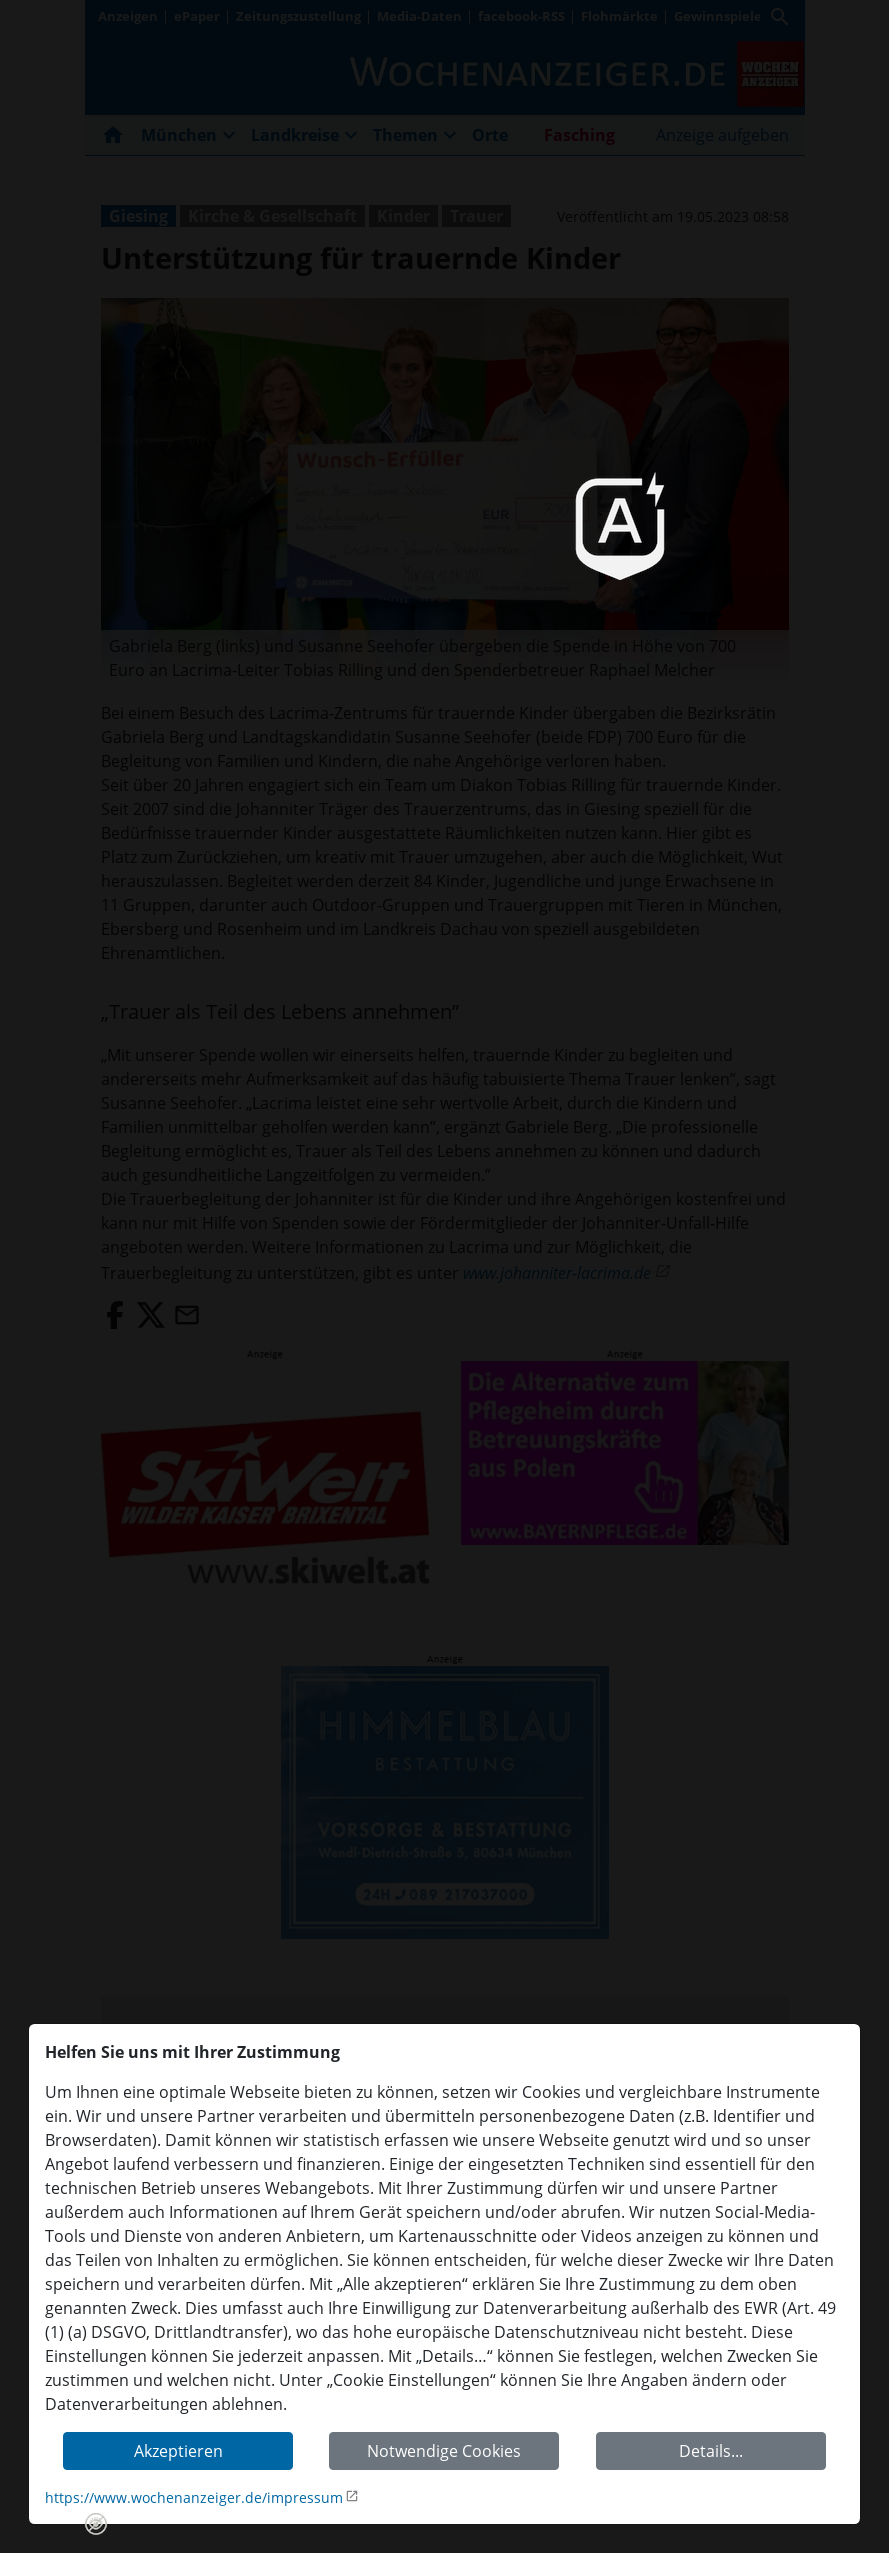 The width and height of the screenshot is (889, 2553). I want to click on indicates private browsing mode is active, so click(96, 2524).